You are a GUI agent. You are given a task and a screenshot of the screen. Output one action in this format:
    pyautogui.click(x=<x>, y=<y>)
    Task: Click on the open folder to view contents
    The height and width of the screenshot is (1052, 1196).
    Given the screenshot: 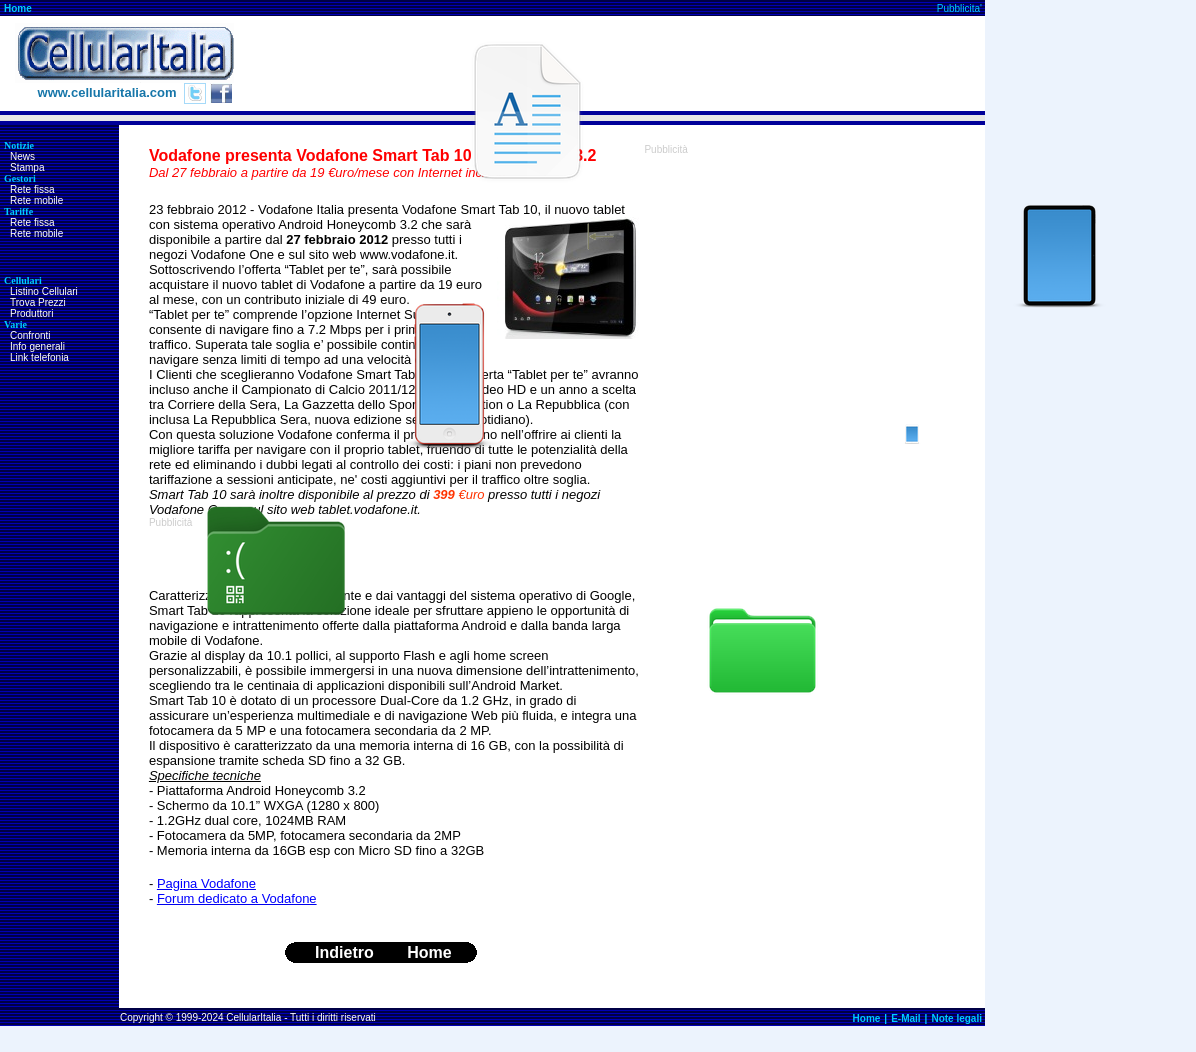 What is the action you would take?
    pyautogui.click(x=762, y=650)
    